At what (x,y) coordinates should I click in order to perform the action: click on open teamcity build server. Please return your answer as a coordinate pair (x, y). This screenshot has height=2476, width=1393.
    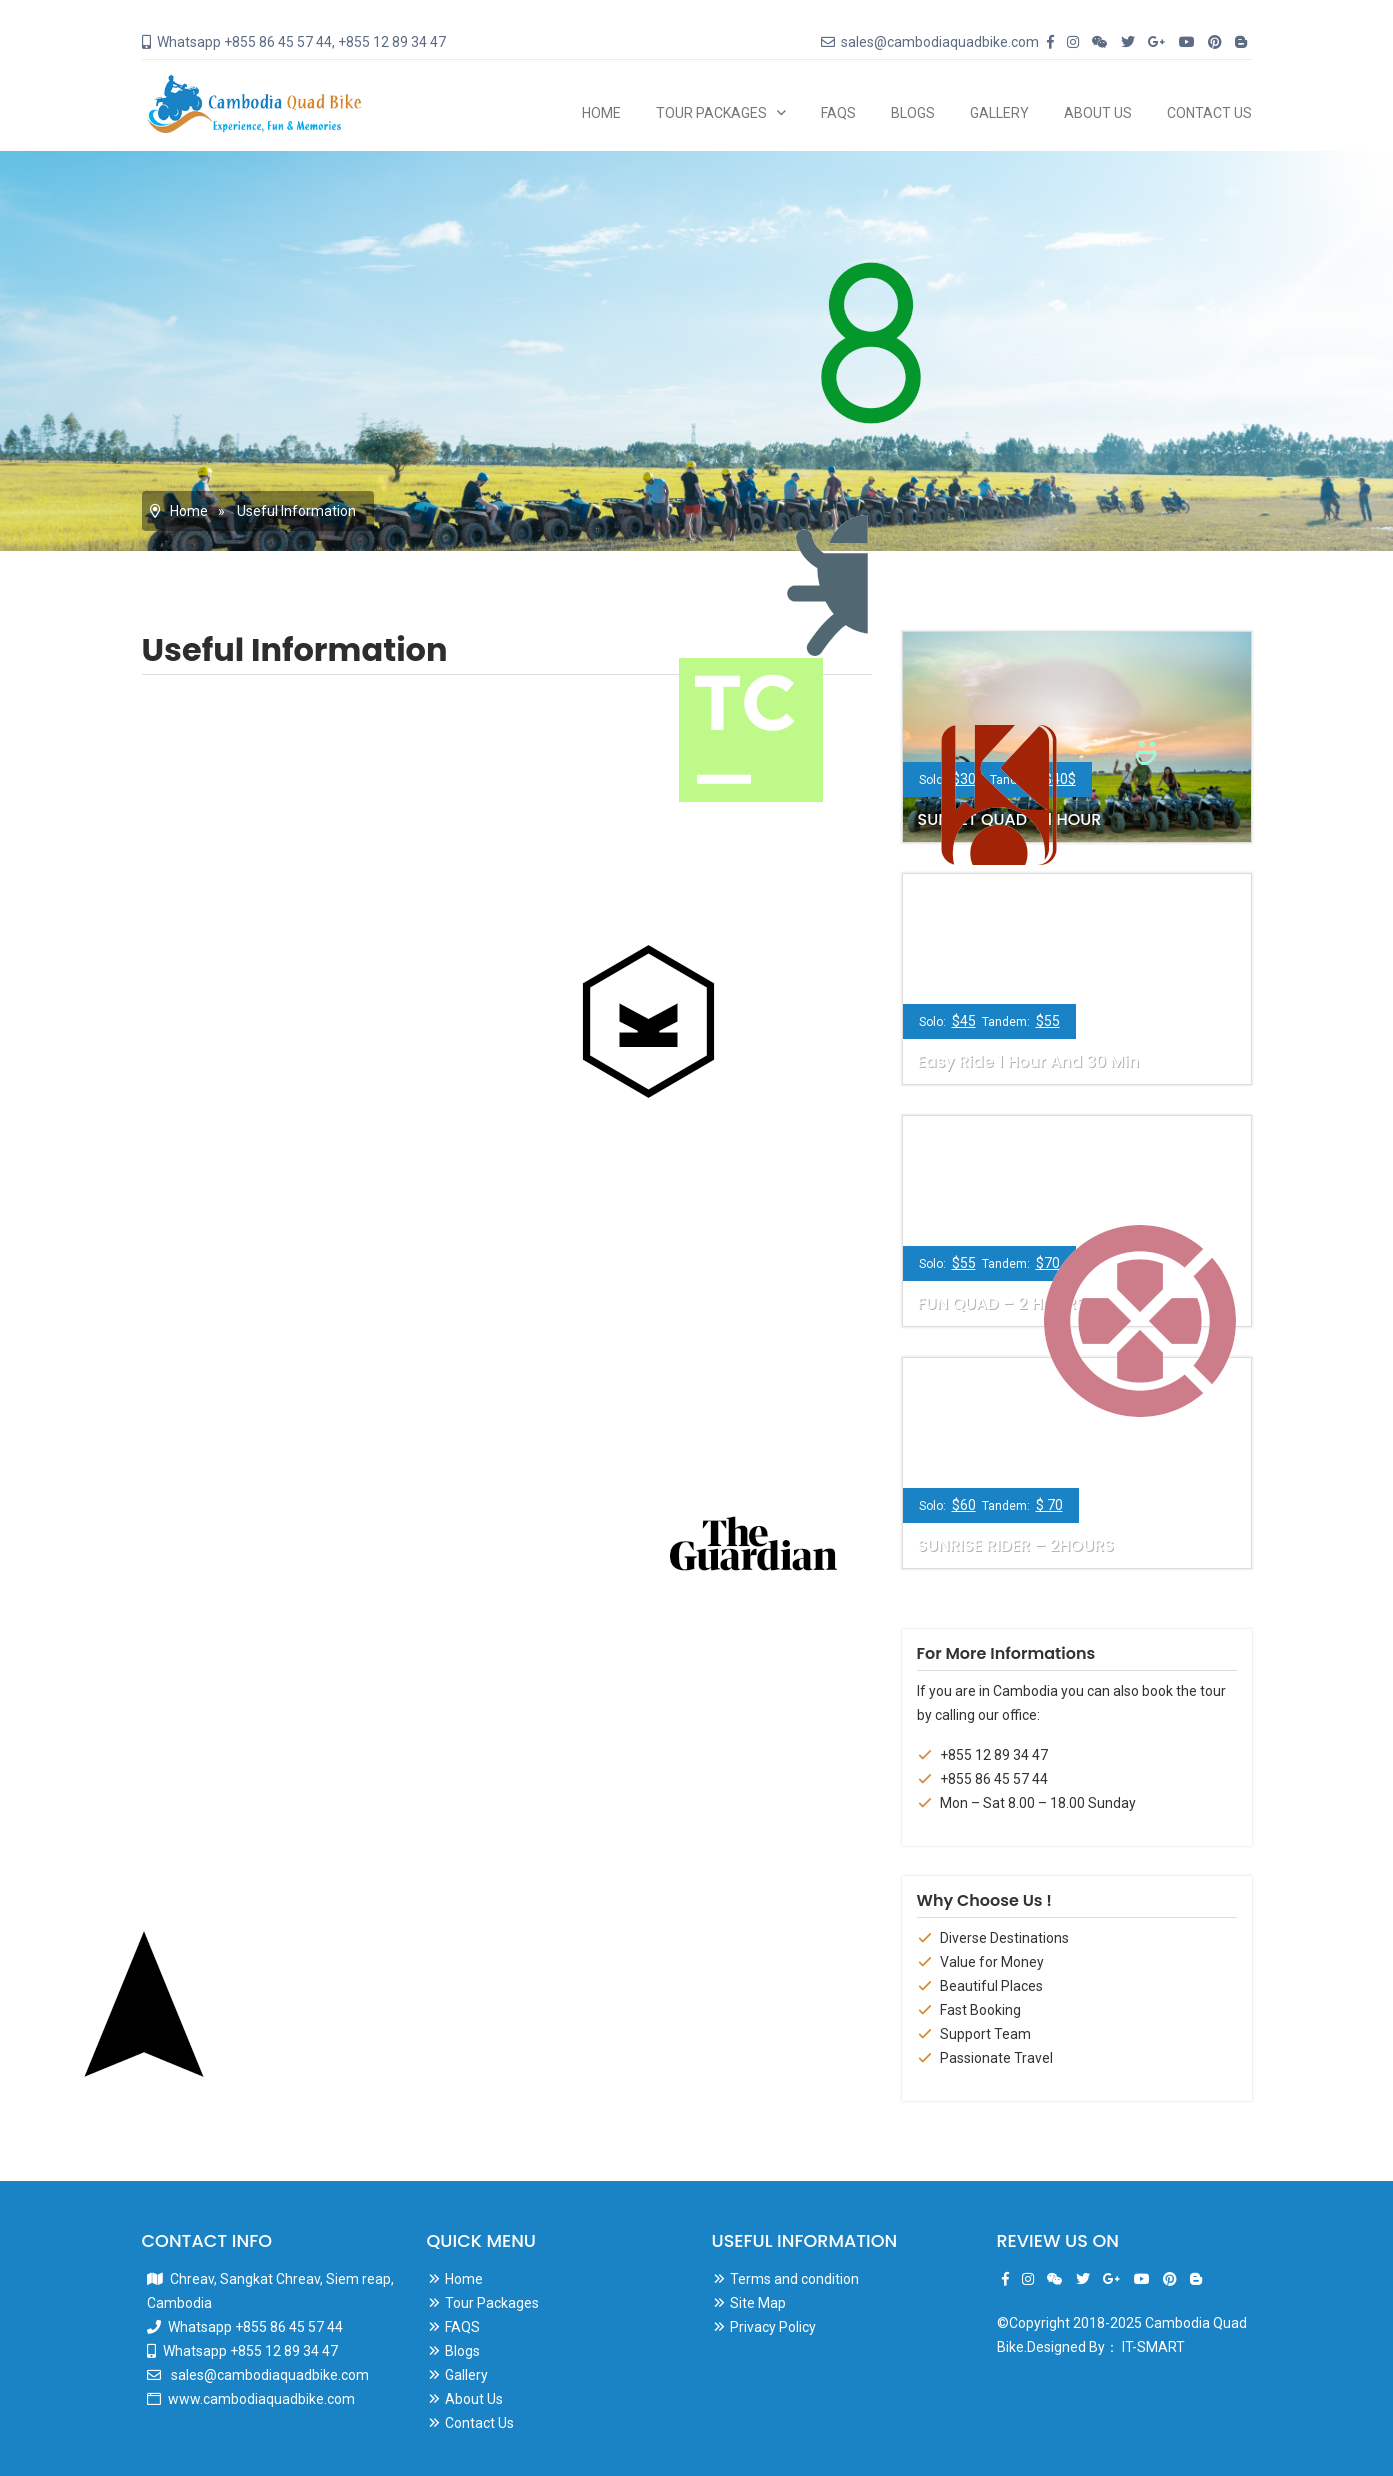
    Looking at the image, I should click on (751, 730).